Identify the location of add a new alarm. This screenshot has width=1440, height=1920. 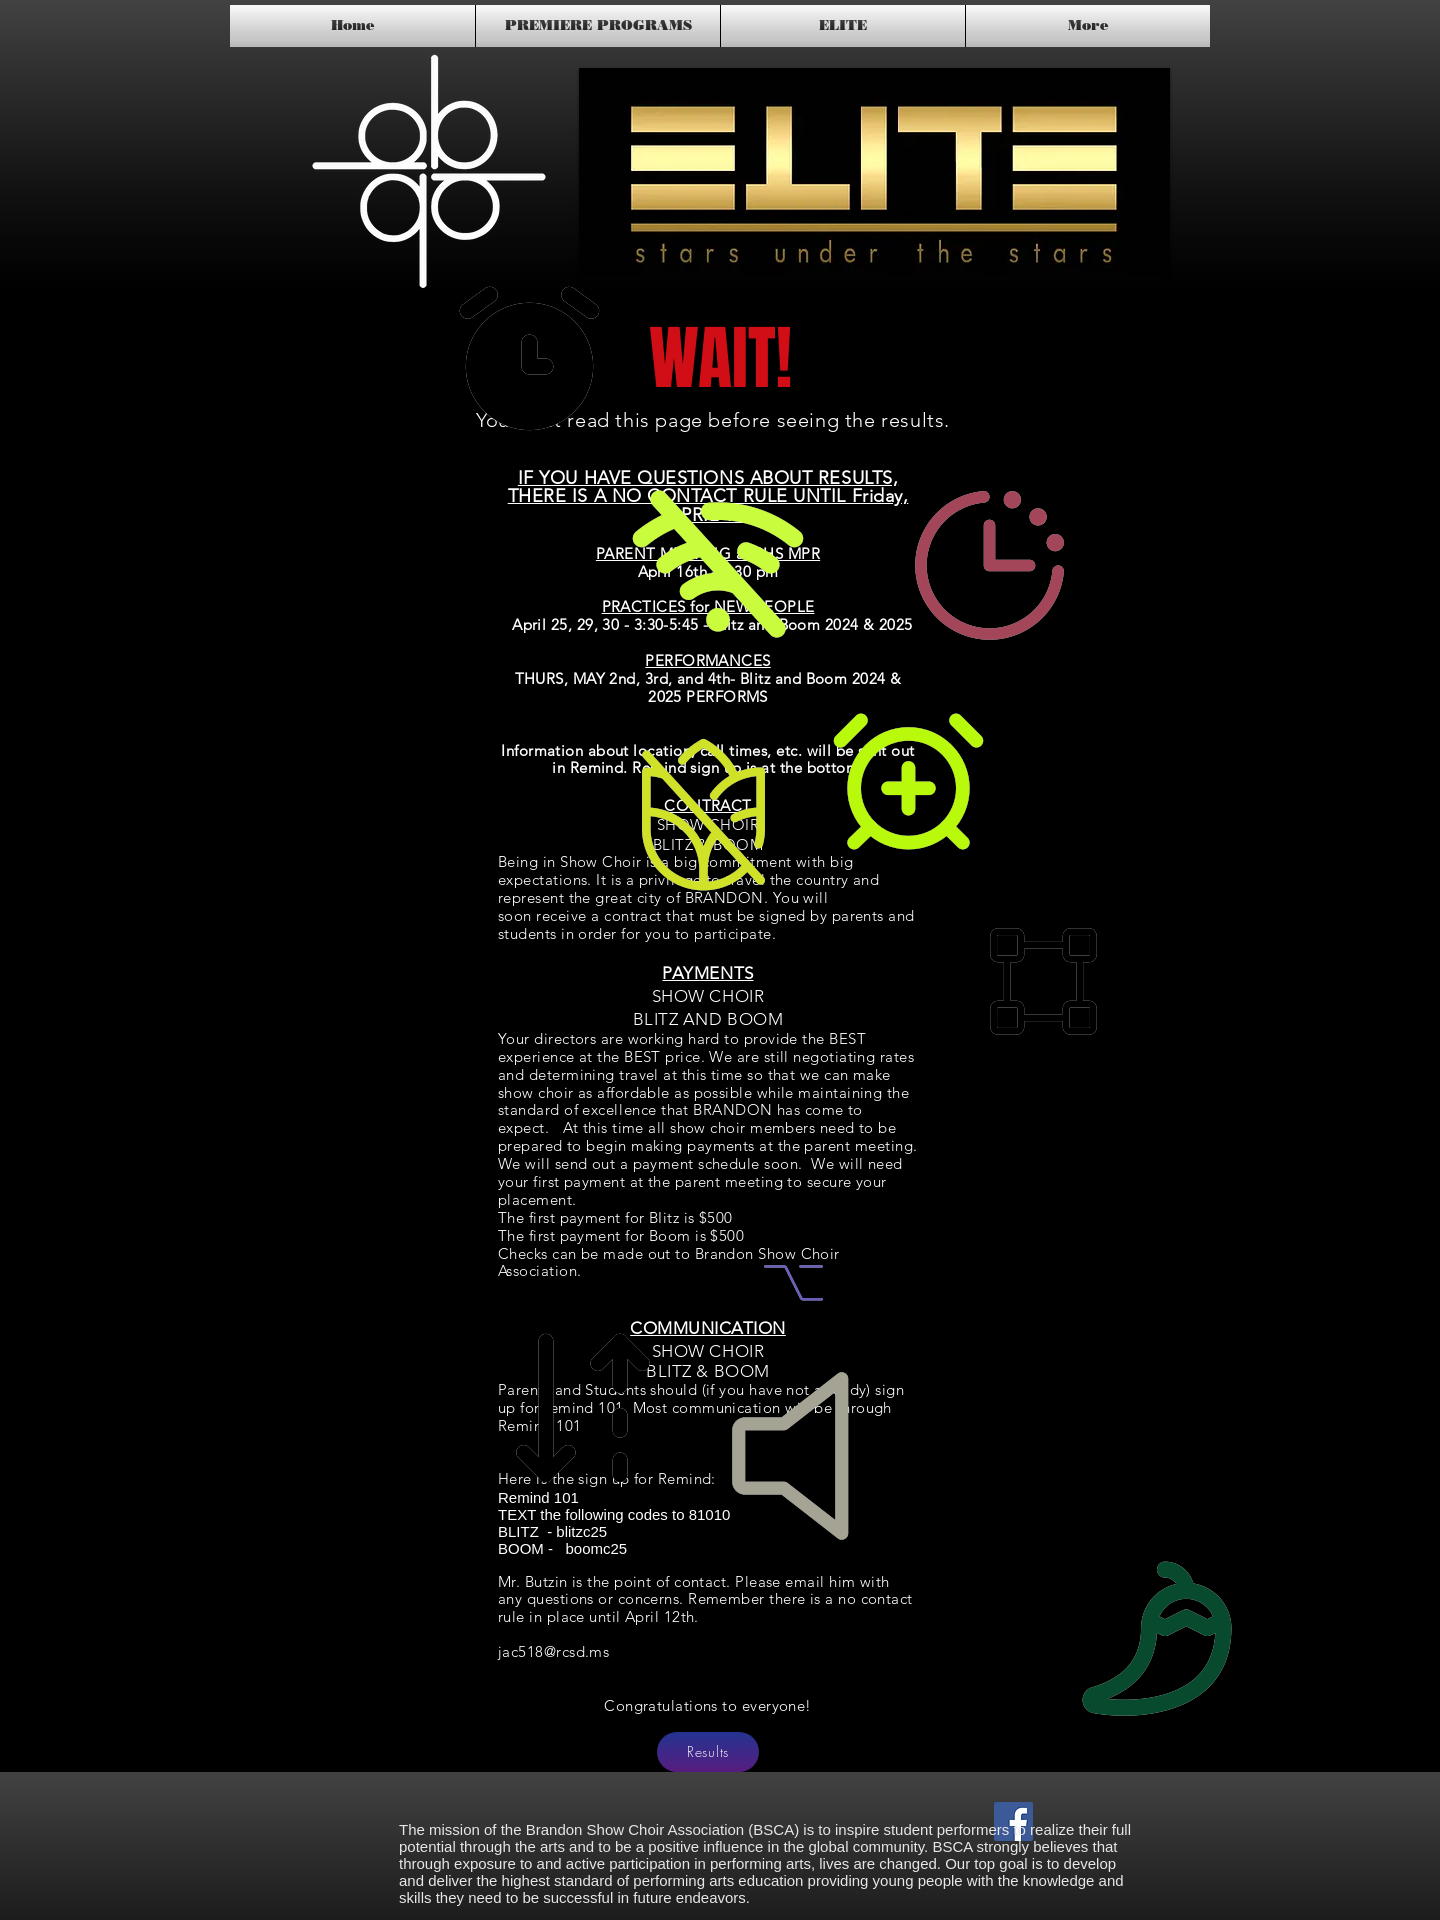
(908, 781).